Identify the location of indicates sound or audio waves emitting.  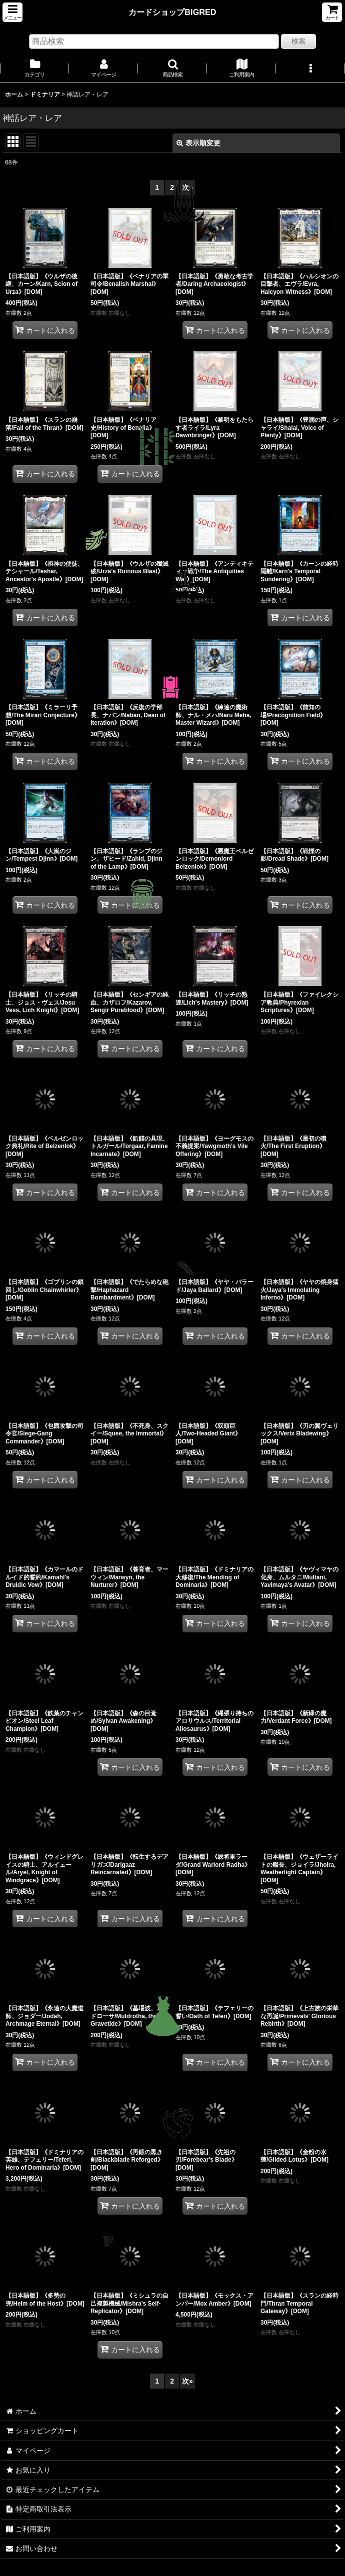
(108, 2241).